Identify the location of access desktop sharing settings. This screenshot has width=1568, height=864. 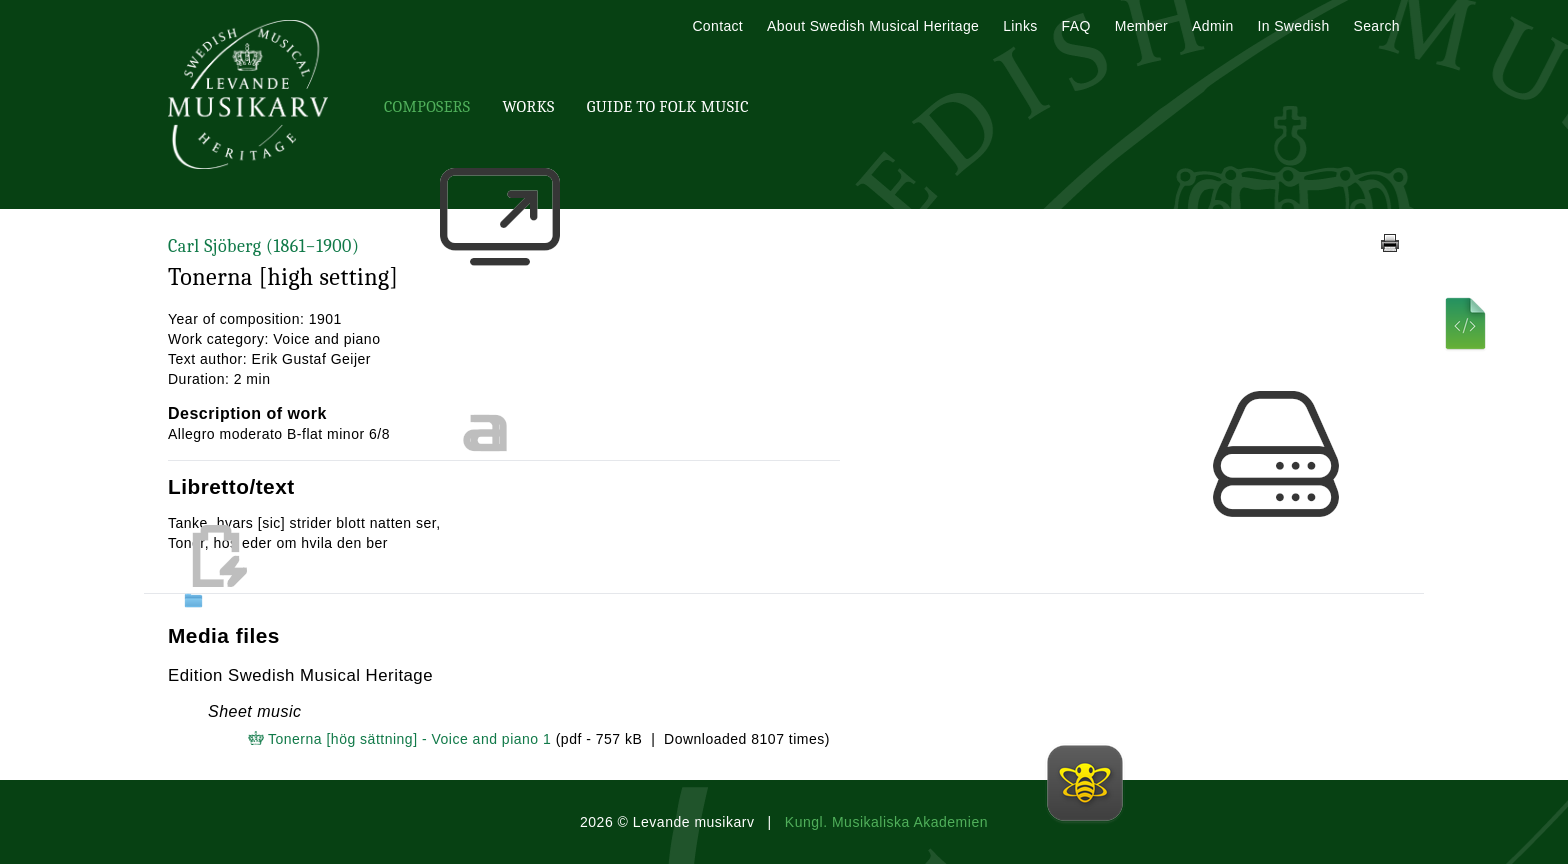
(500, 213).